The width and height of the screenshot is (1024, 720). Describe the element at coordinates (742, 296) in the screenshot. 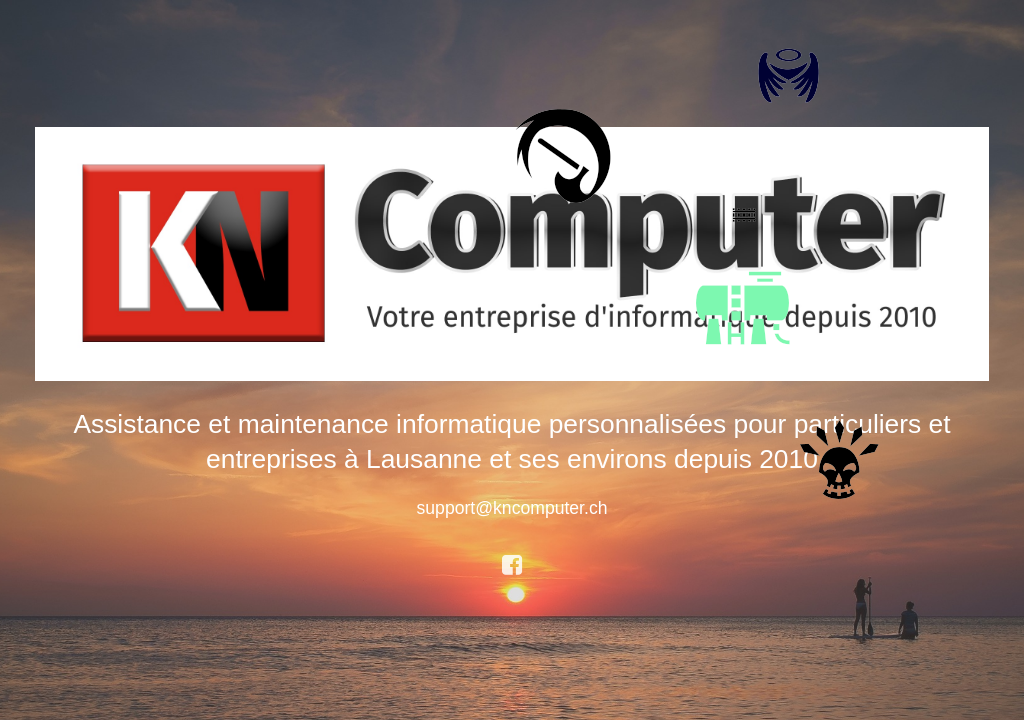

I see `view fuel tank status or capacity` at that location.